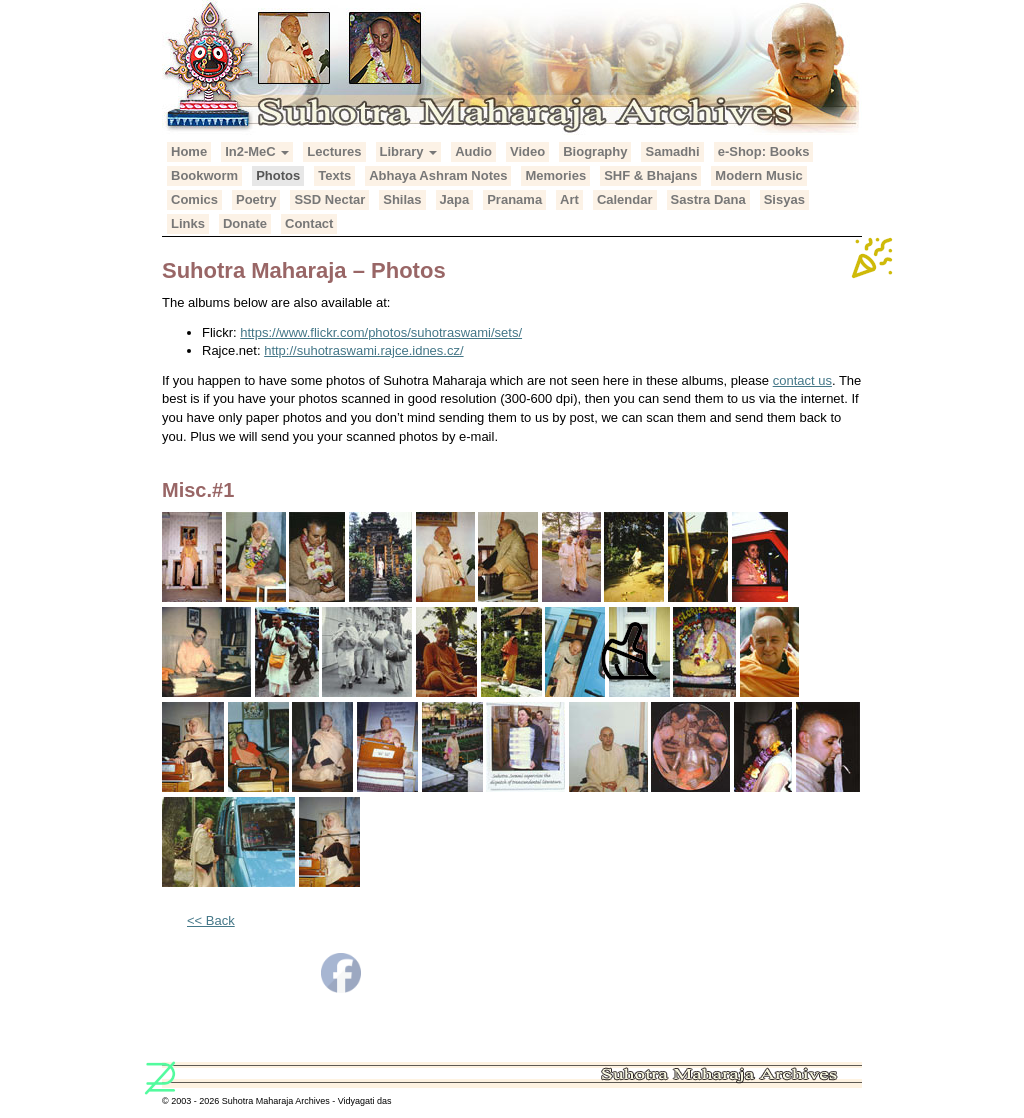 The width and height of the screenshot is (1024, 1118). I want to click on indicates a set is not a superset of another in mathematical notation, so click(160, 1078).